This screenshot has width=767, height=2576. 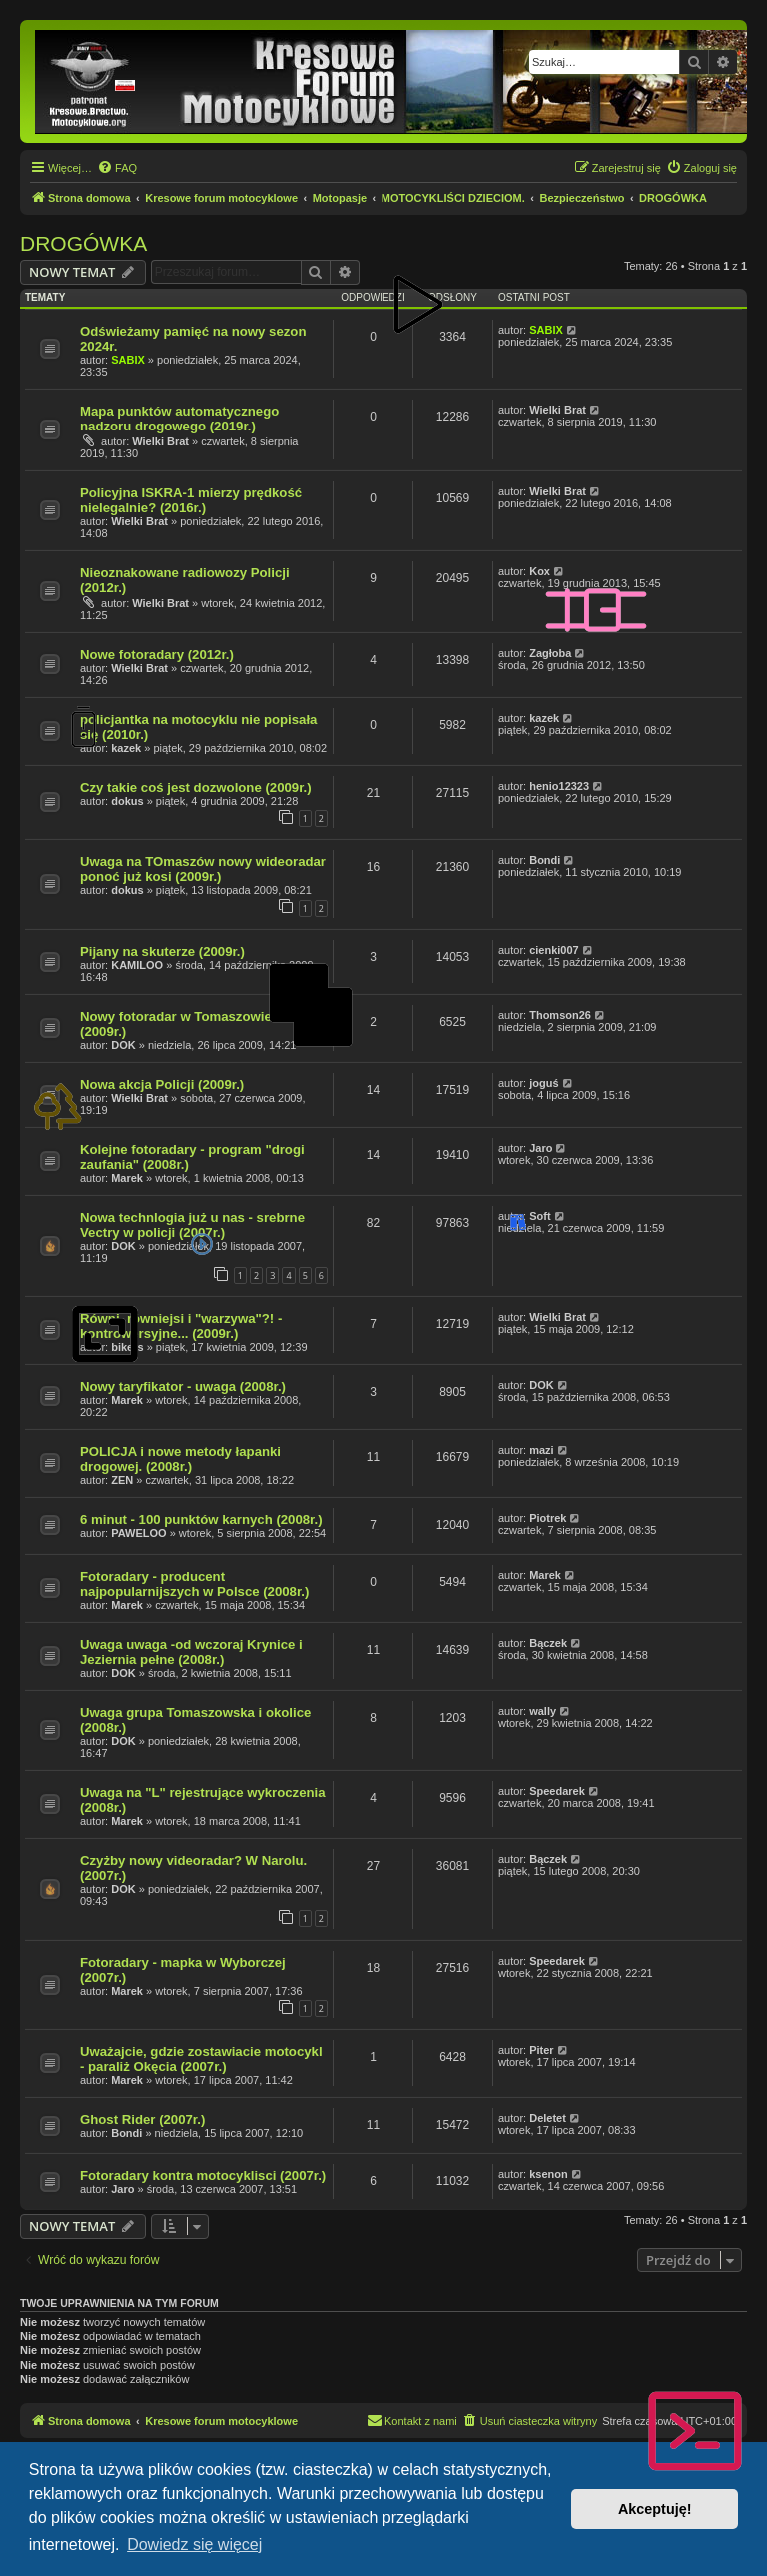 I want to click on play media or video content, so click(x=411, y=304).